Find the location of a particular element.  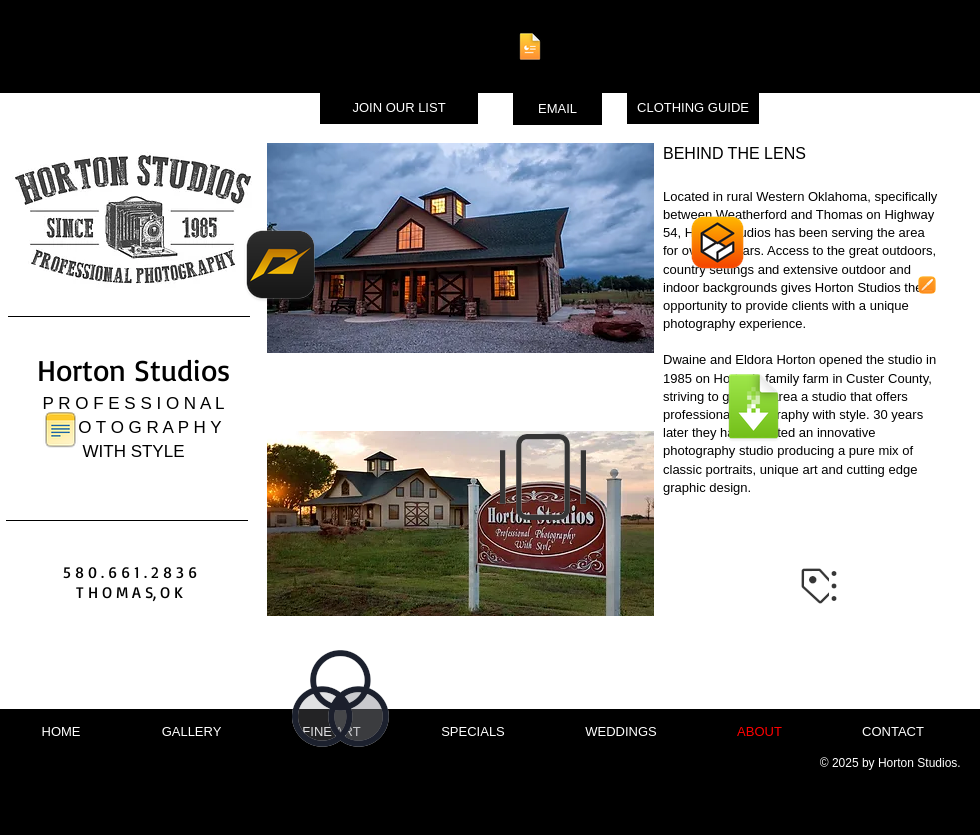

view or manage music tags is located at coordinates (819, 586).